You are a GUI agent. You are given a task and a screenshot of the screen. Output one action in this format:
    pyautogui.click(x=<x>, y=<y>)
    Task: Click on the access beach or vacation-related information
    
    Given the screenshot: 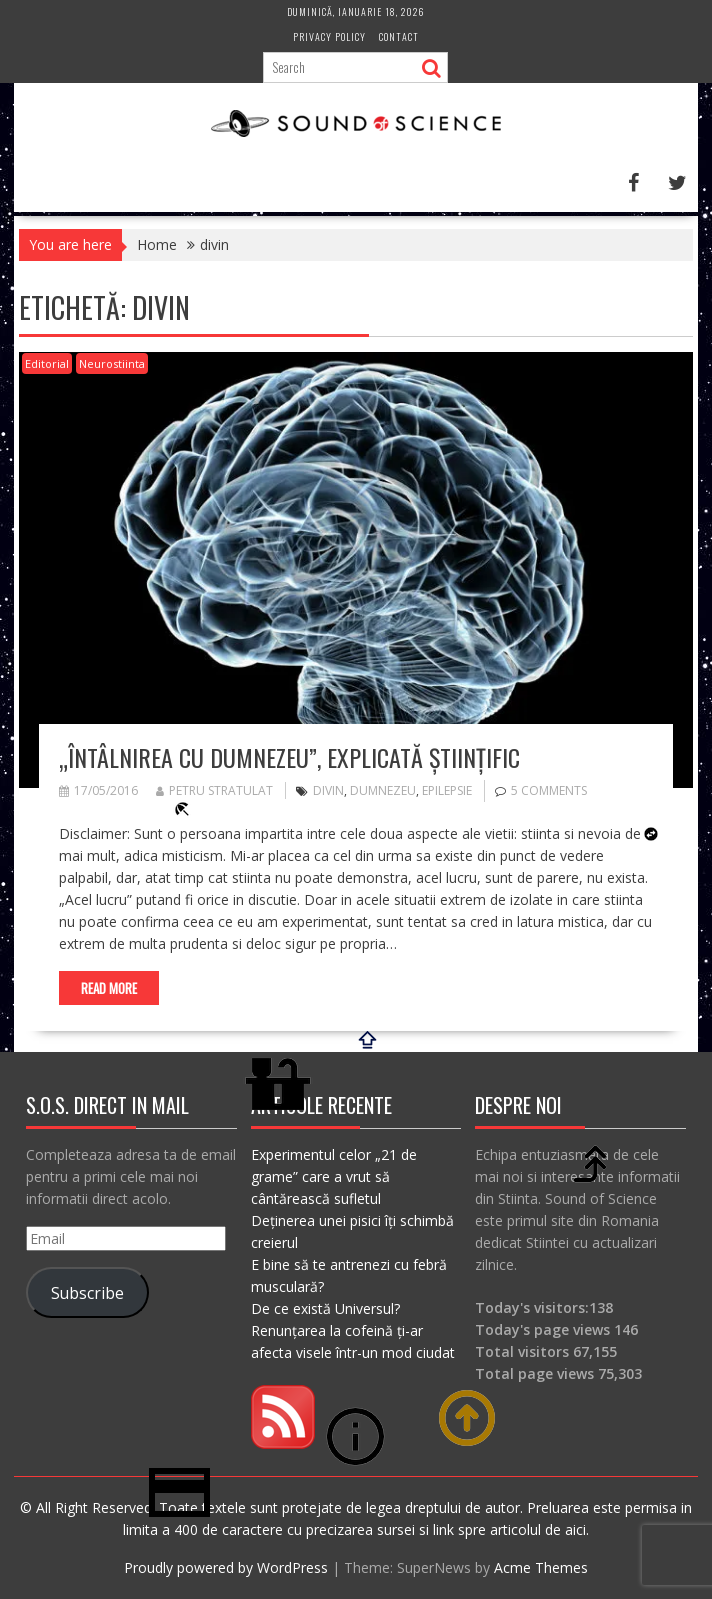 What is the action you would take?
    pyautogui.click(x=182, y=809)
    